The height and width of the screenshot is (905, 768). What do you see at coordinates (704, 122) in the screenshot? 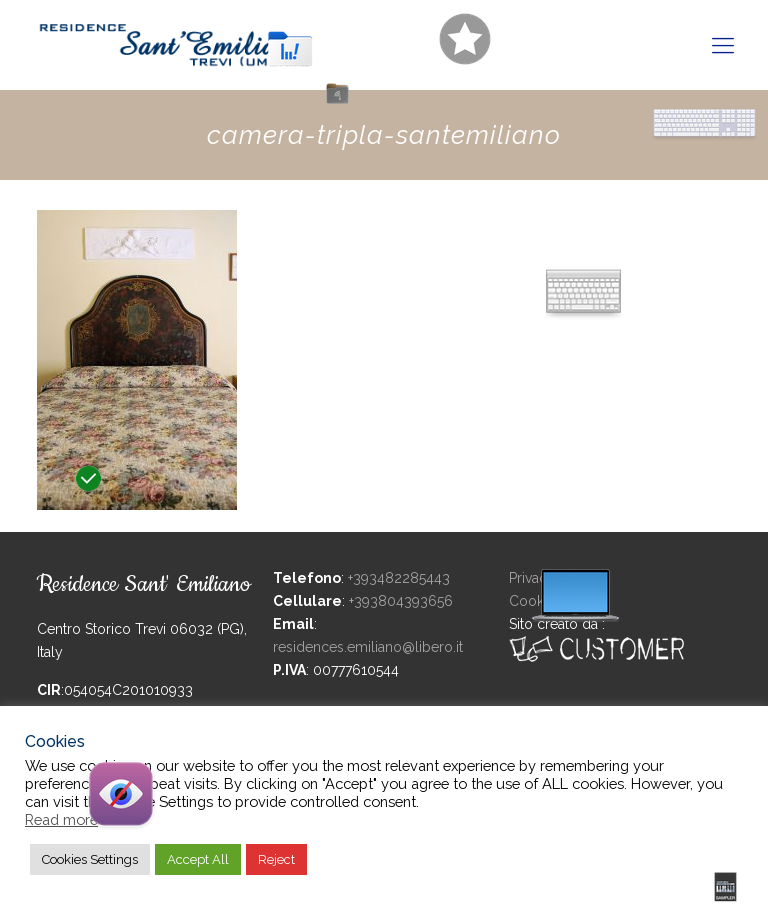
I see `connect a bluetooth keyboard` at bounding box center [704, 122].